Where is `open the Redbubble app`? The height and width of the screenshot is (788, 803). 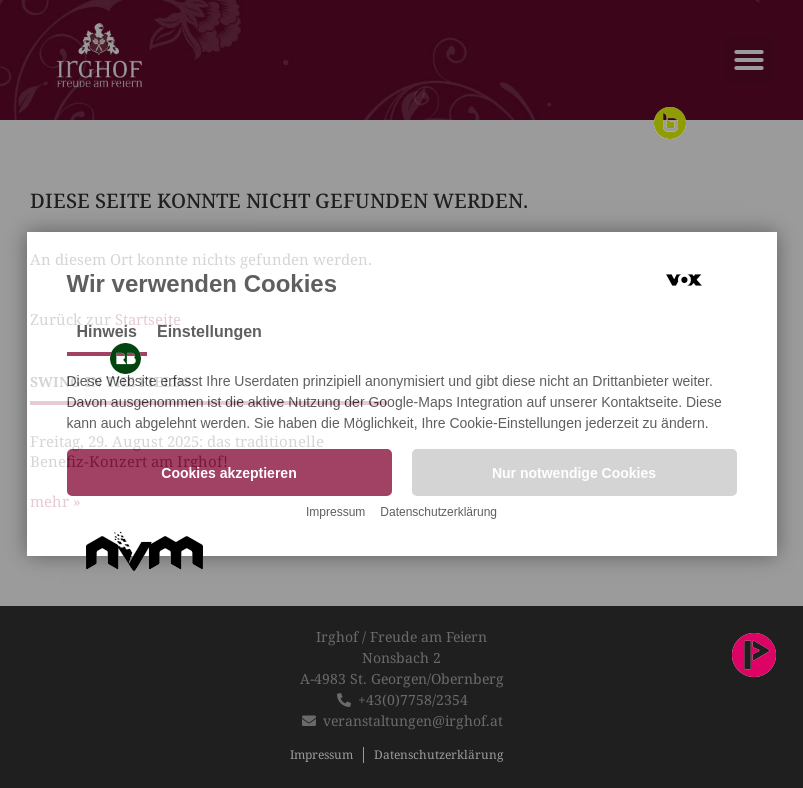
open the Redbubble app is located at coordinates (125, 358).